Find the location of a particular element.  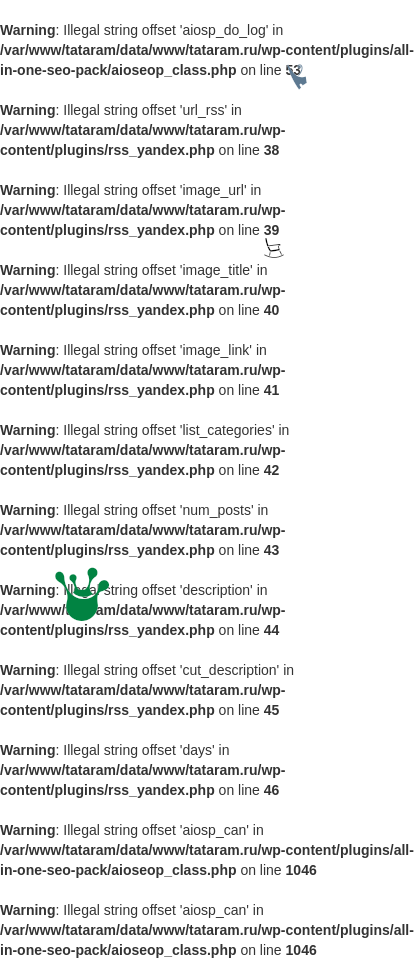

select the deshret (ancient Egyptian red crown) symbol is located at coordinates (297, 77).